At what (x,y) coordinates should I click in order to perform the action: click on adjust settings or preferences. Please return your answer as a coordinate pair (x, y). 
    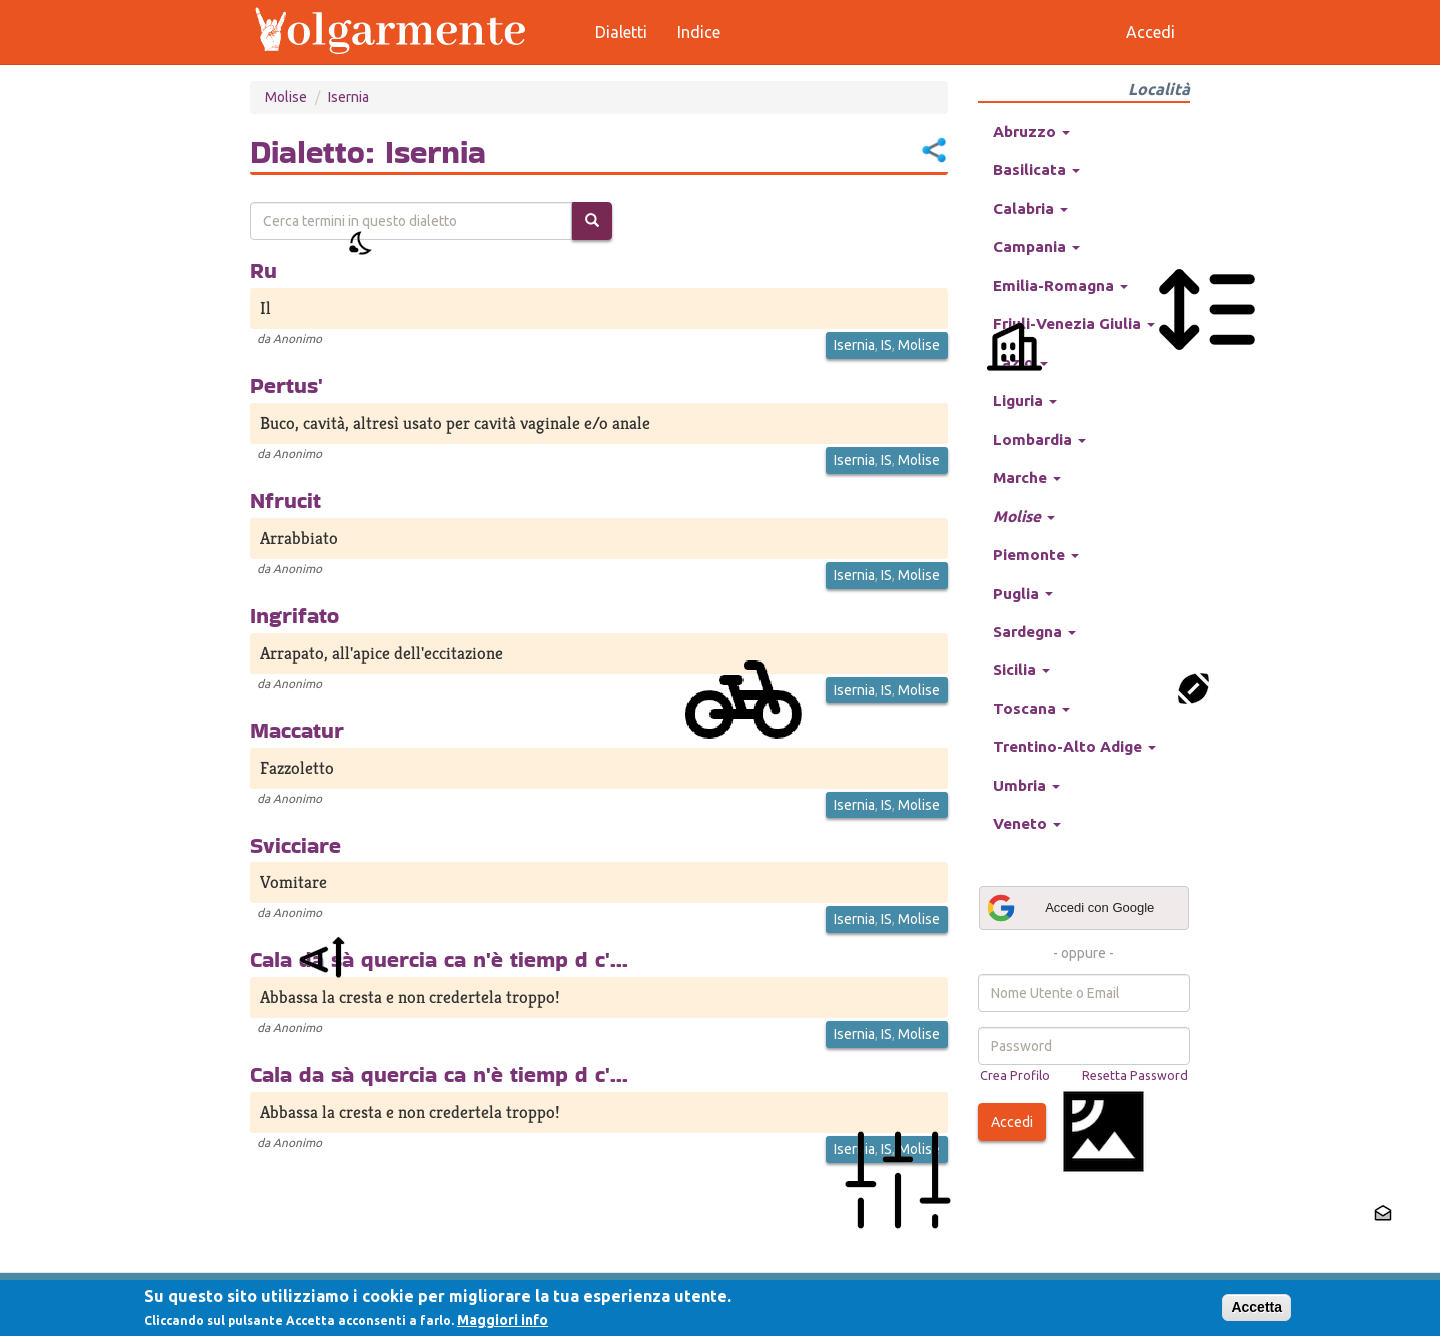
    Looking at the image, I should click on (898, 1180).